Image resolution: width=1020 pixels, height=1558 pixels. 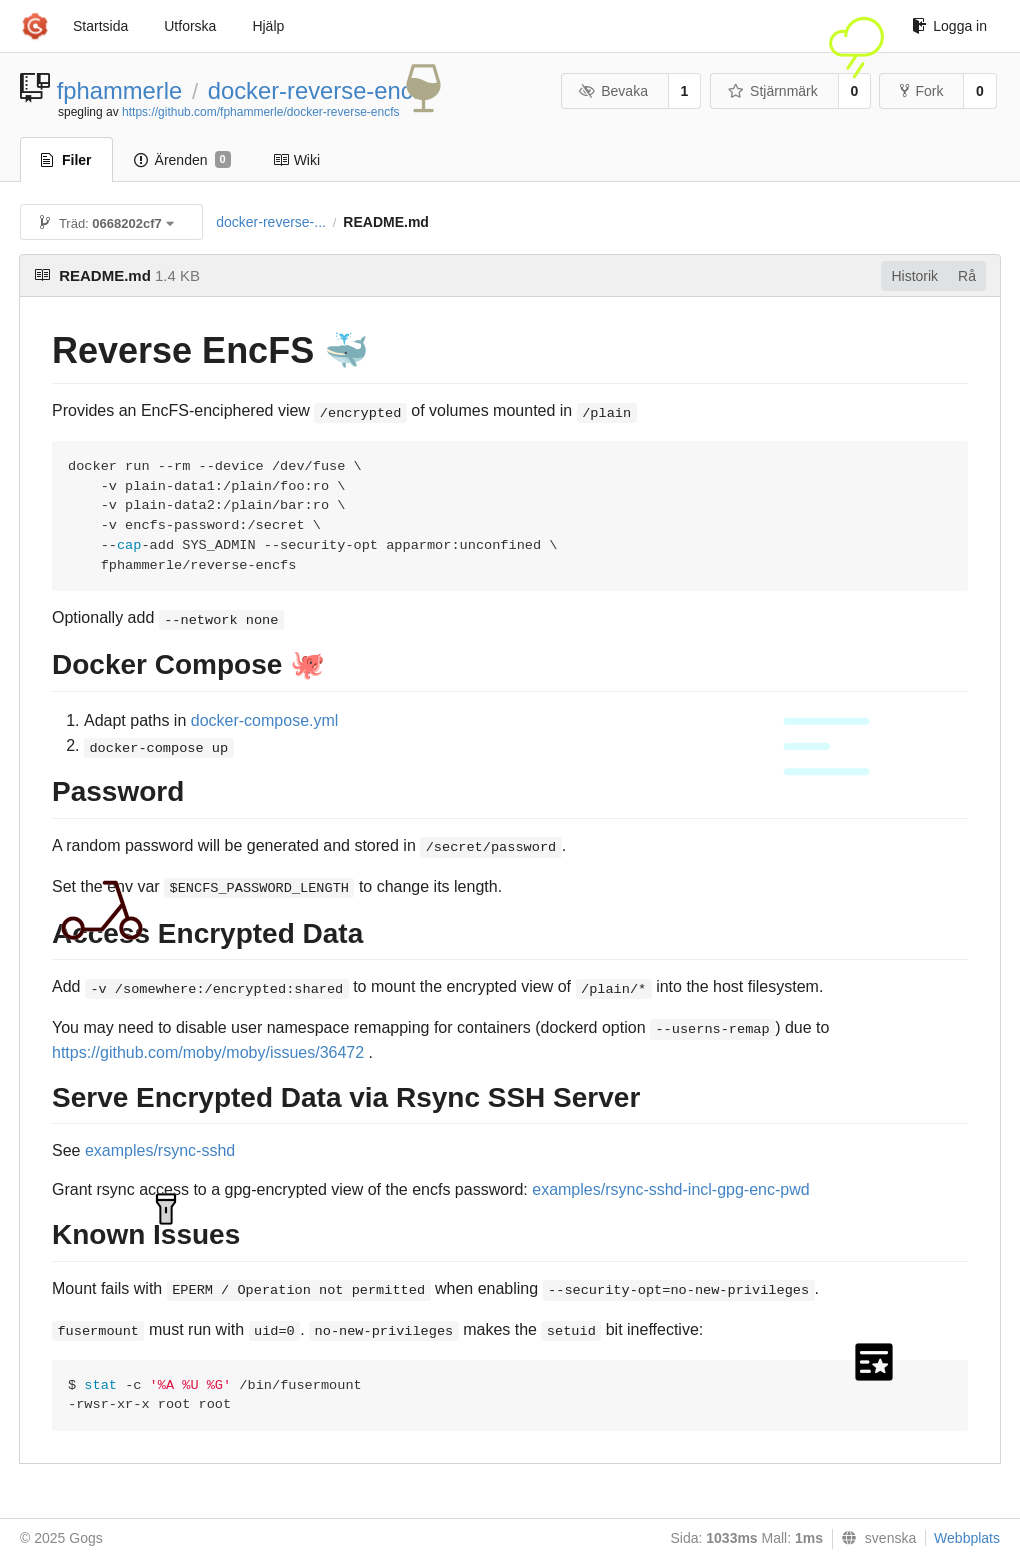 What do you see at coordinates (102, 913) in the screenshot?
I see `select scooter as transportation mode` at bounding box center [102, 913].